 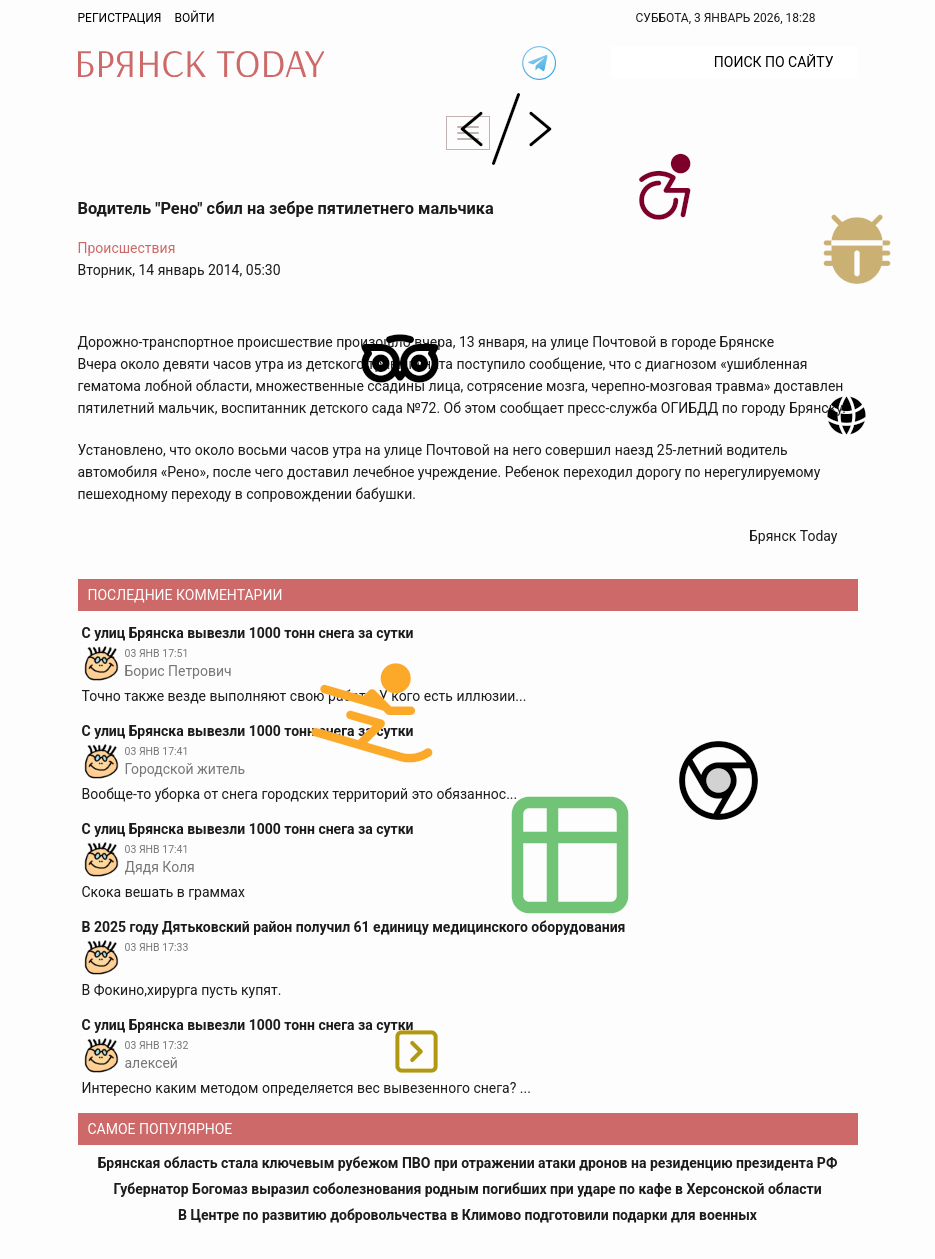 What do you see at coordinates (666, 188) in the screenshot?
I see `indicates wheelchair accessible facilities` at bounding box center [666, 188].